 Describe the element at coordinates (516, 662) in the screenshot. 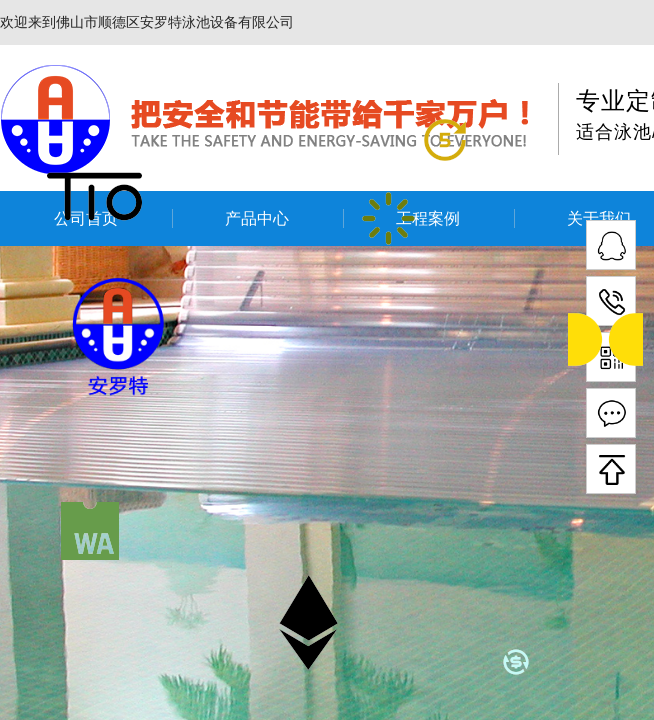

I see `currency exchange or conversion` at that location.